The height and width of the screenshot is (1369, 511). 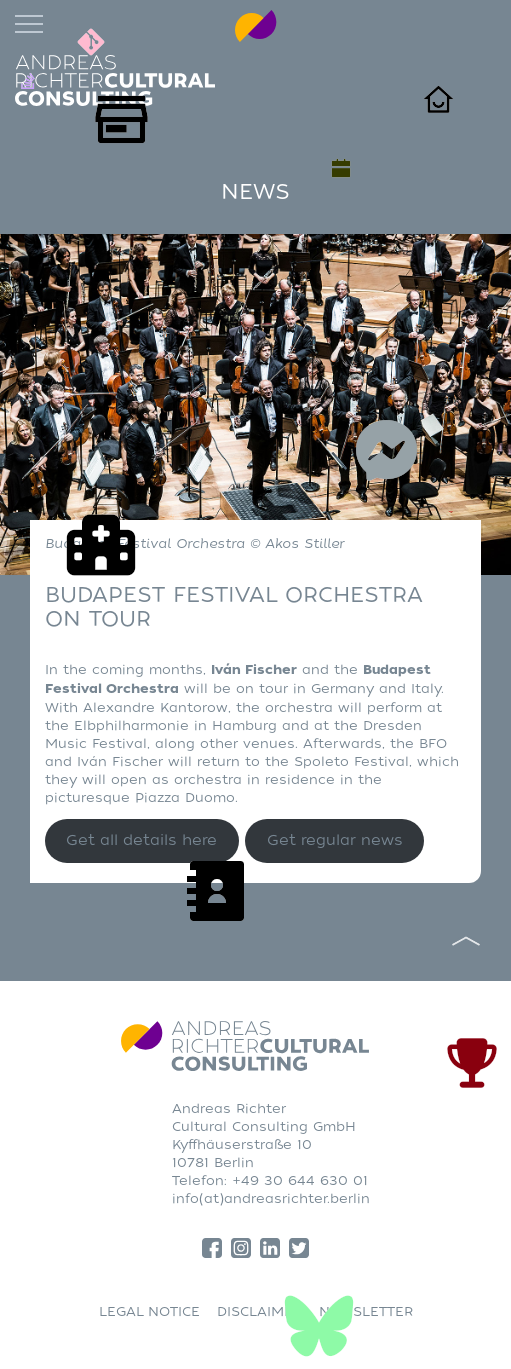 I want to click on find nearby hospitals or medical facilities, so click(x=101, y=545).